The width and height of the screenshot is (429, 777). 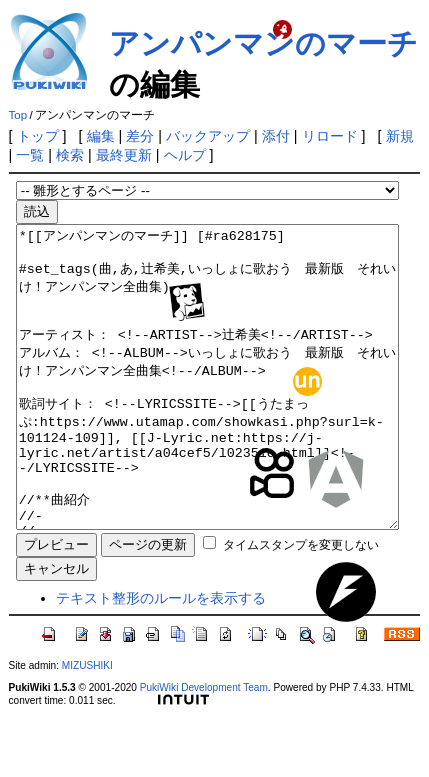 What do you see at coordinates (272, 473) in the screenshot?
I see `open the Kuaishou app` at bounding box center [272, 473].